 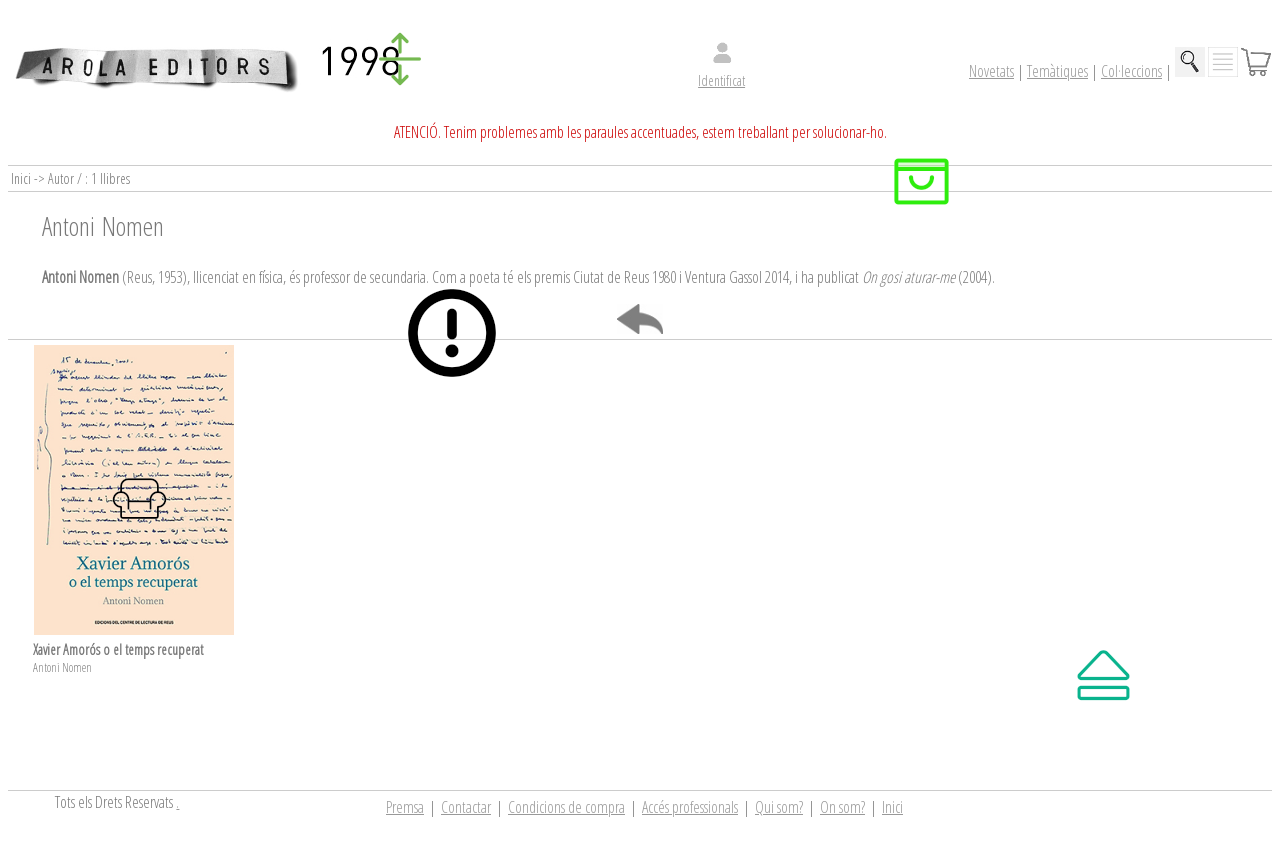 I want to click on expand content vertically, so click(x=400, y=59).